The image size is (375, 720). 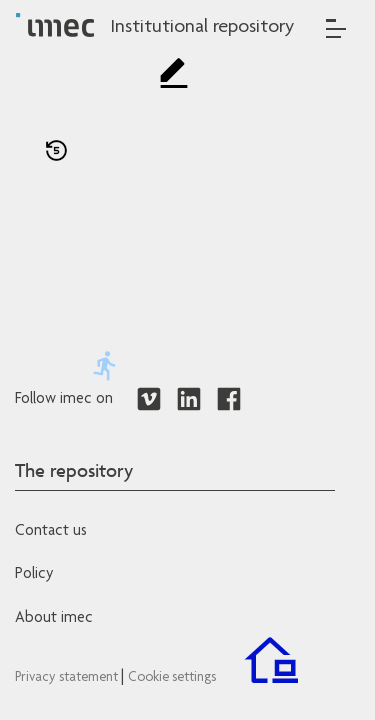 What do you see at coordinates (270, 662) in the screenshot?
I see `access home office or remote work settings` at bounding box center [270, 662].